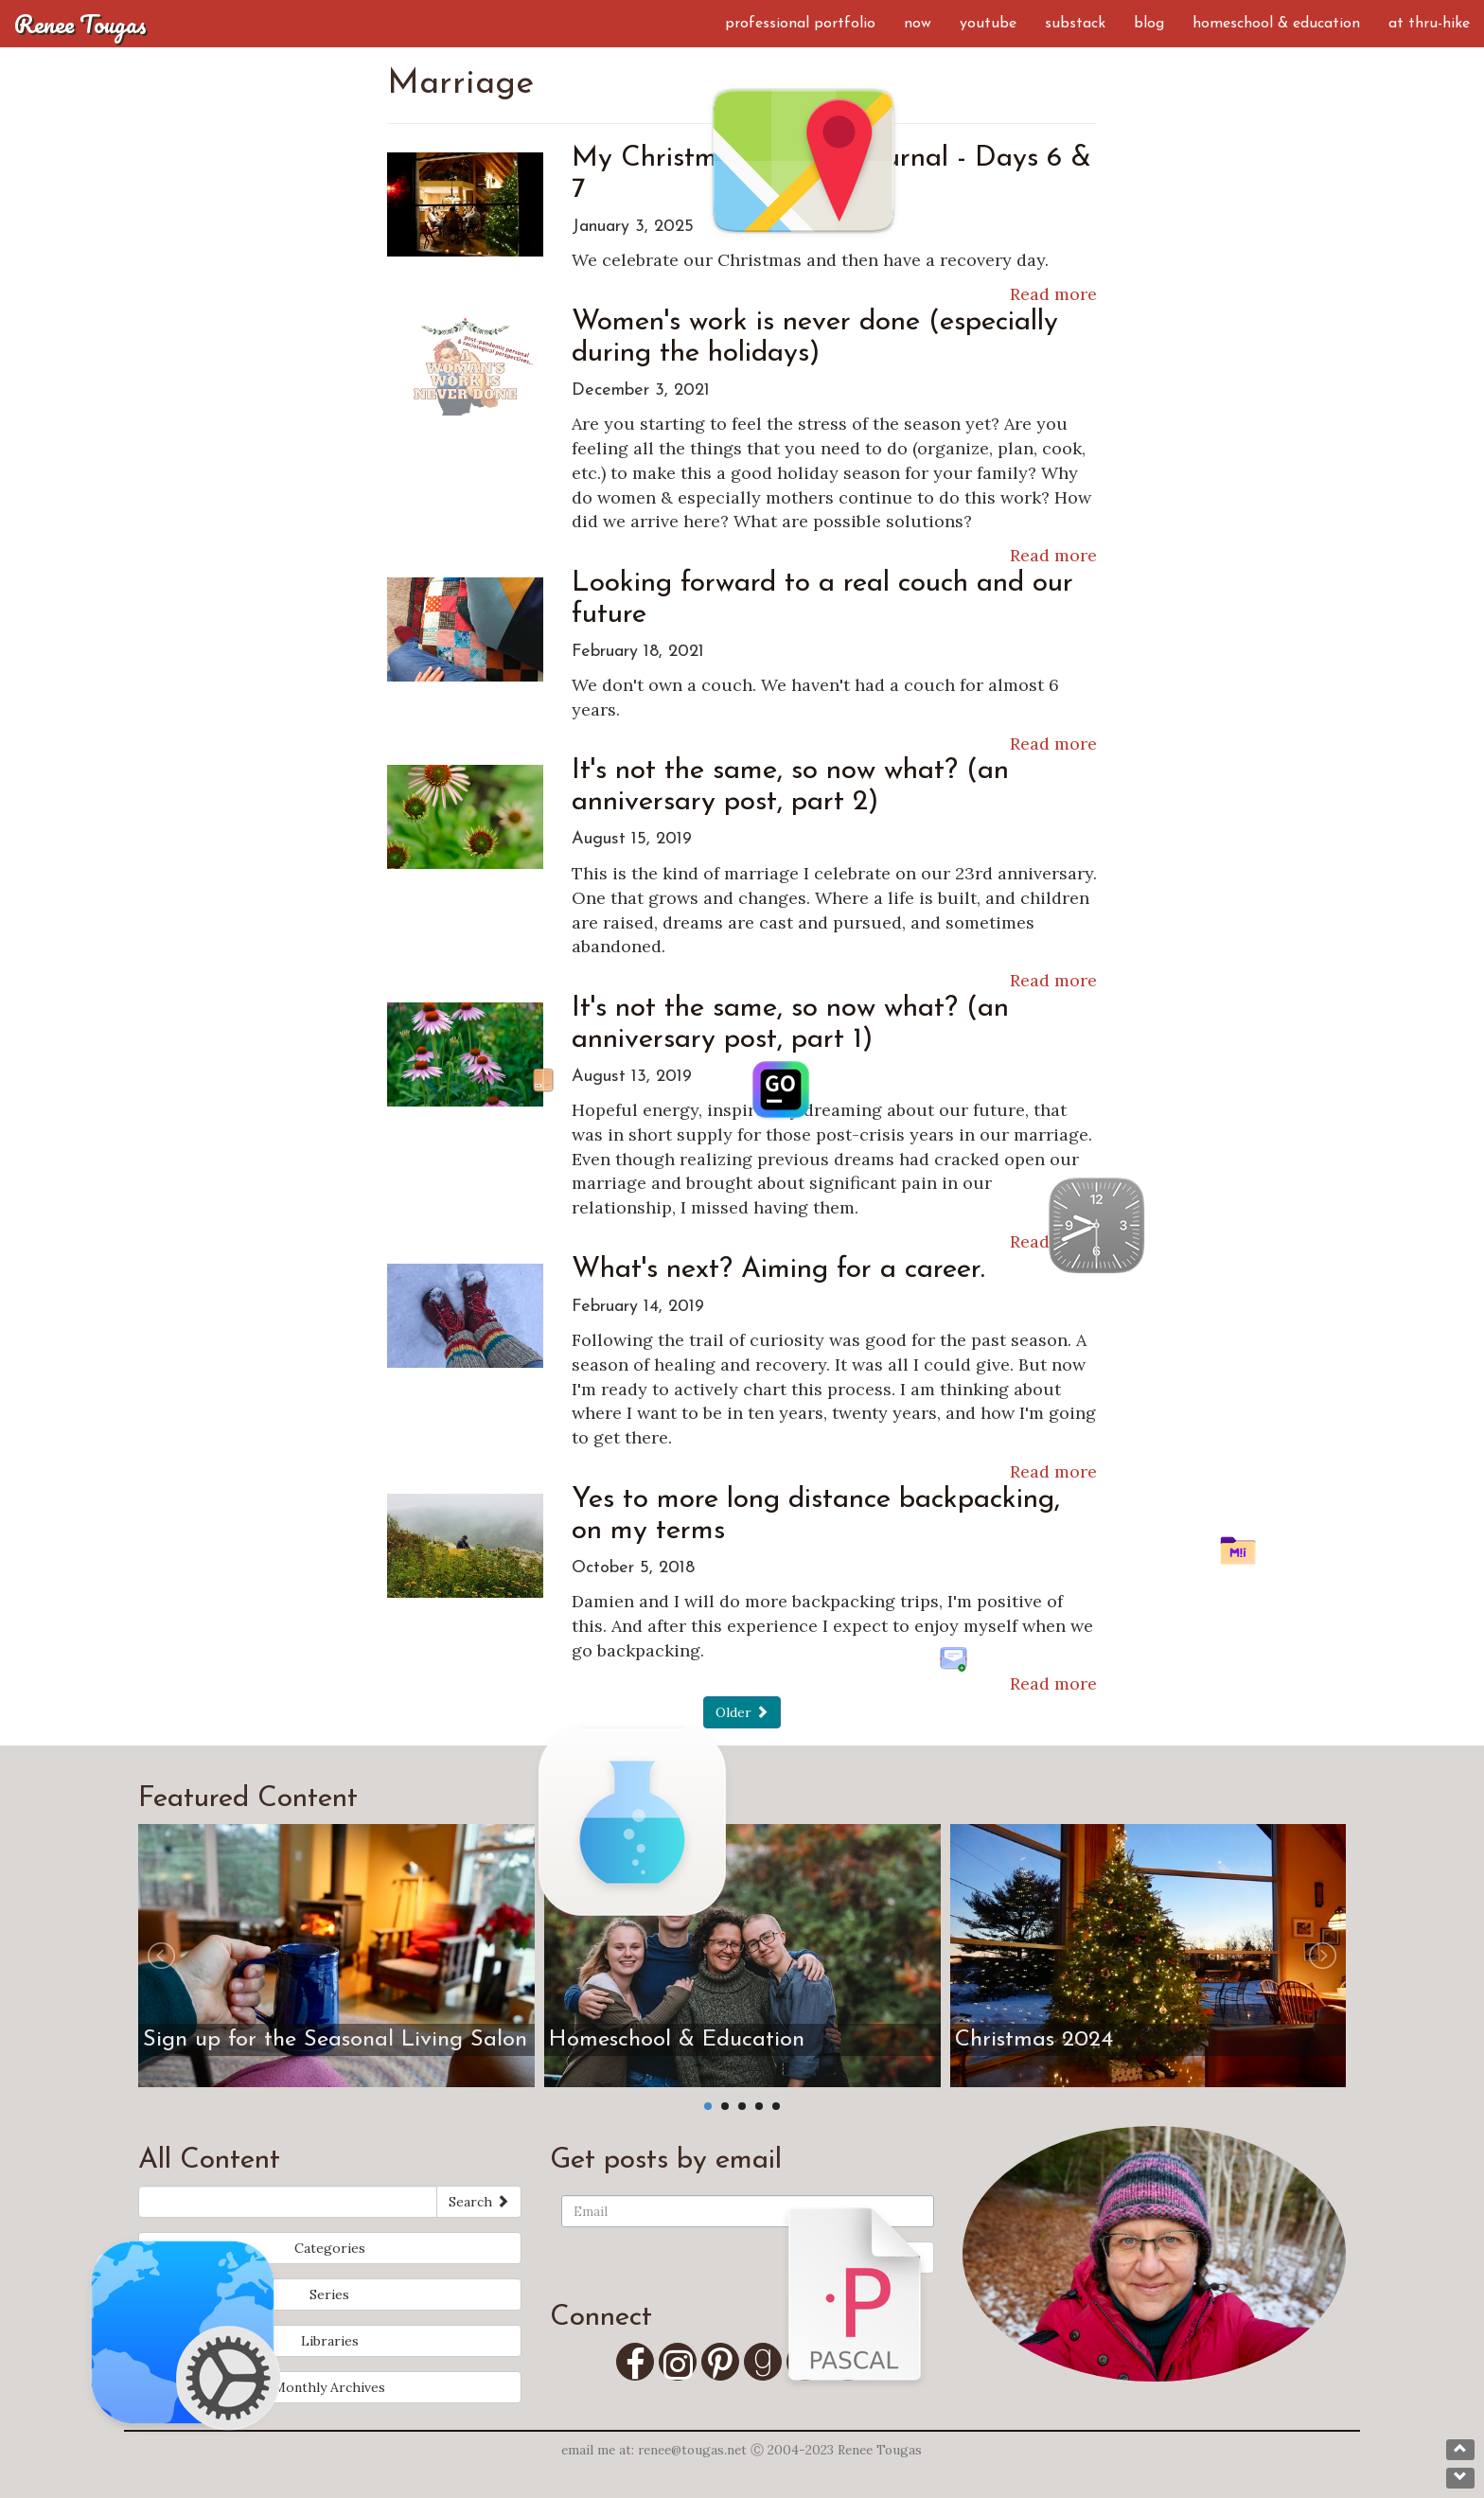 The height and width of the screenshot is (2498, 1484). What do you see at coordinates (855, 2297) in the screenshot?
I see `a pascal programming language source file` at bounding box center [855, 2297].